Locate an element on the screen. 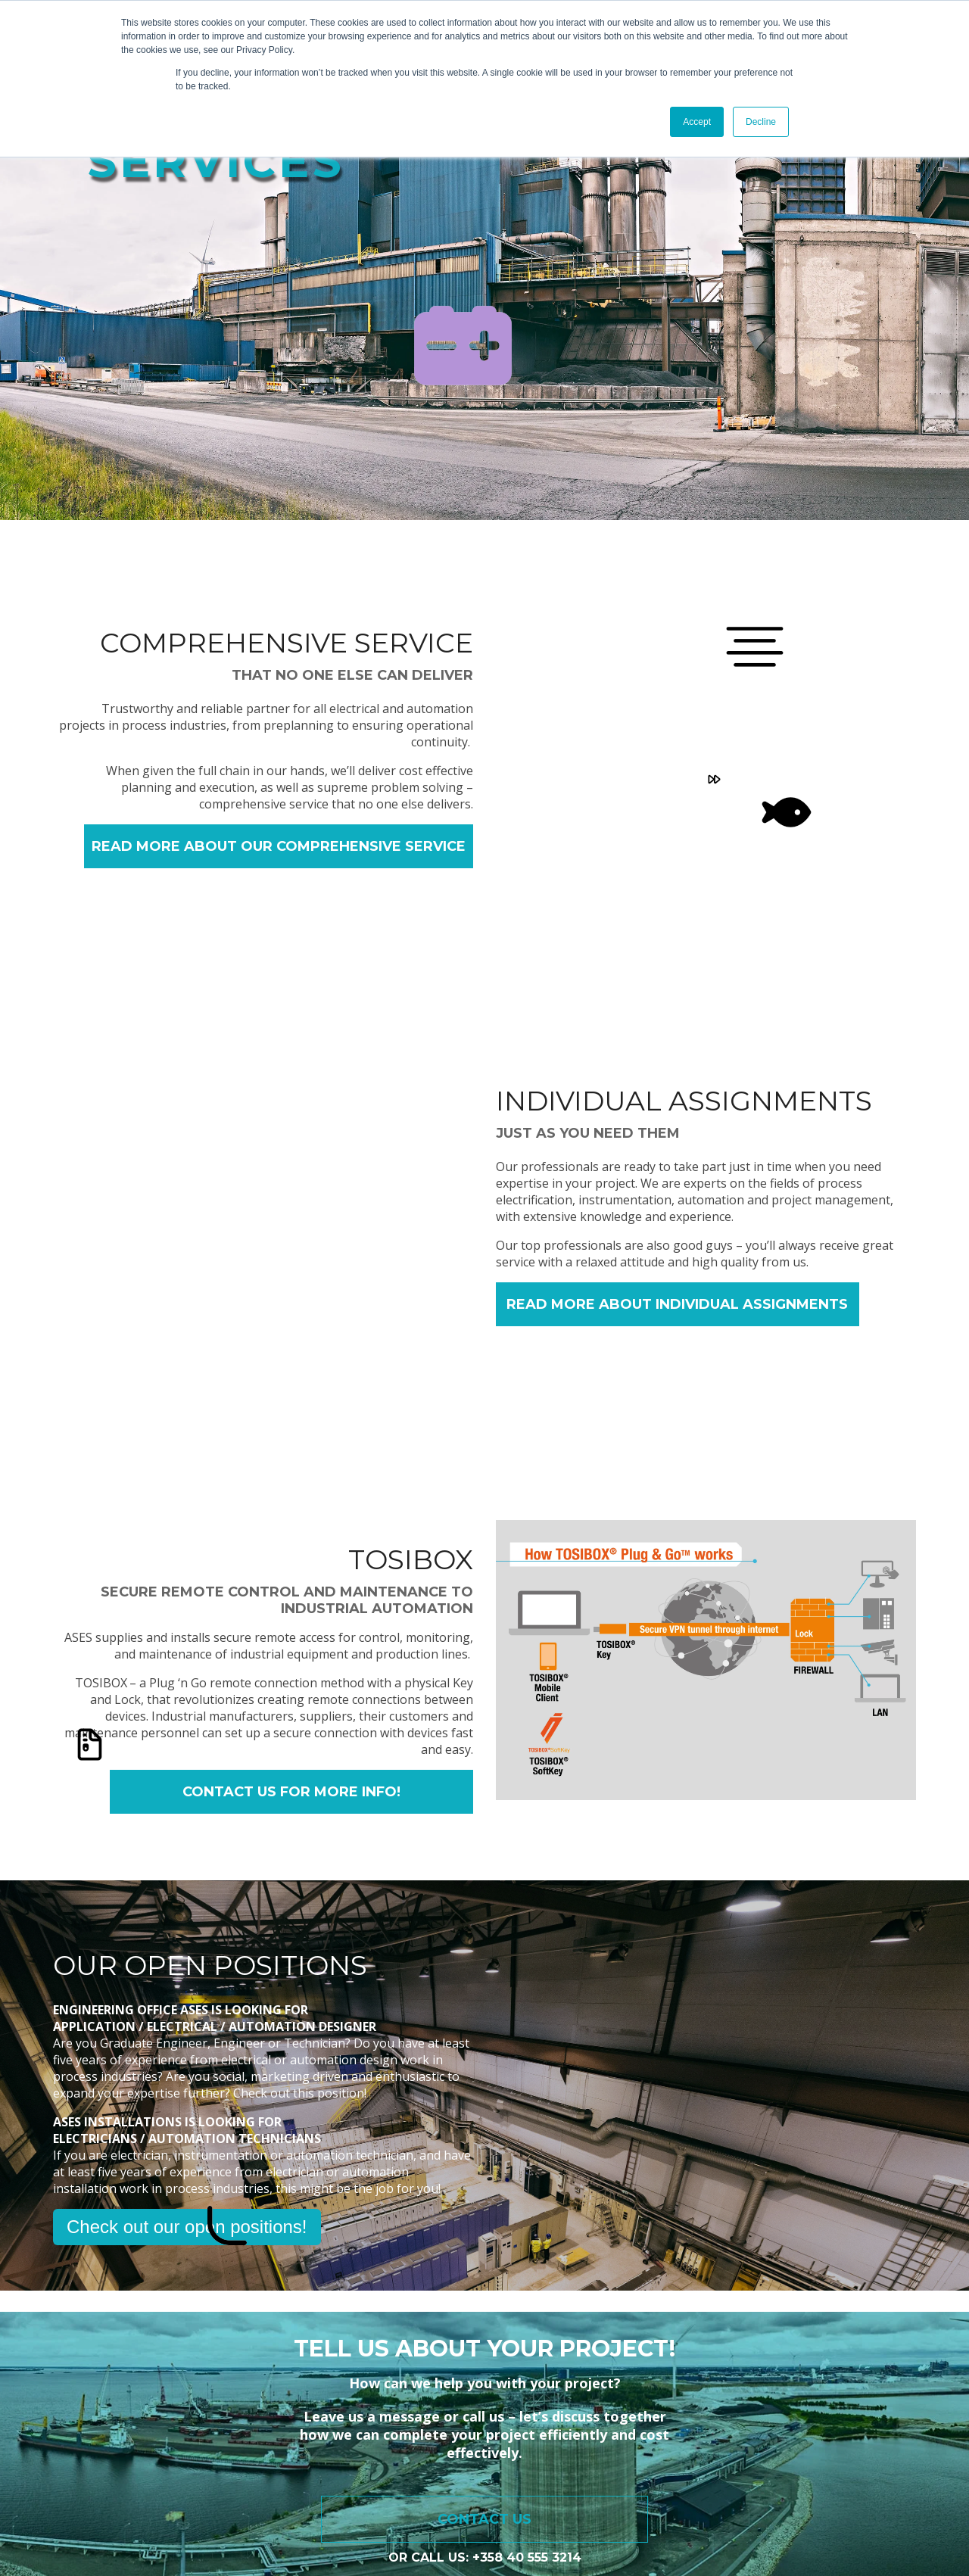 The image size is (969, 2576). fast forward media playback is located at coordinates (713, 779).